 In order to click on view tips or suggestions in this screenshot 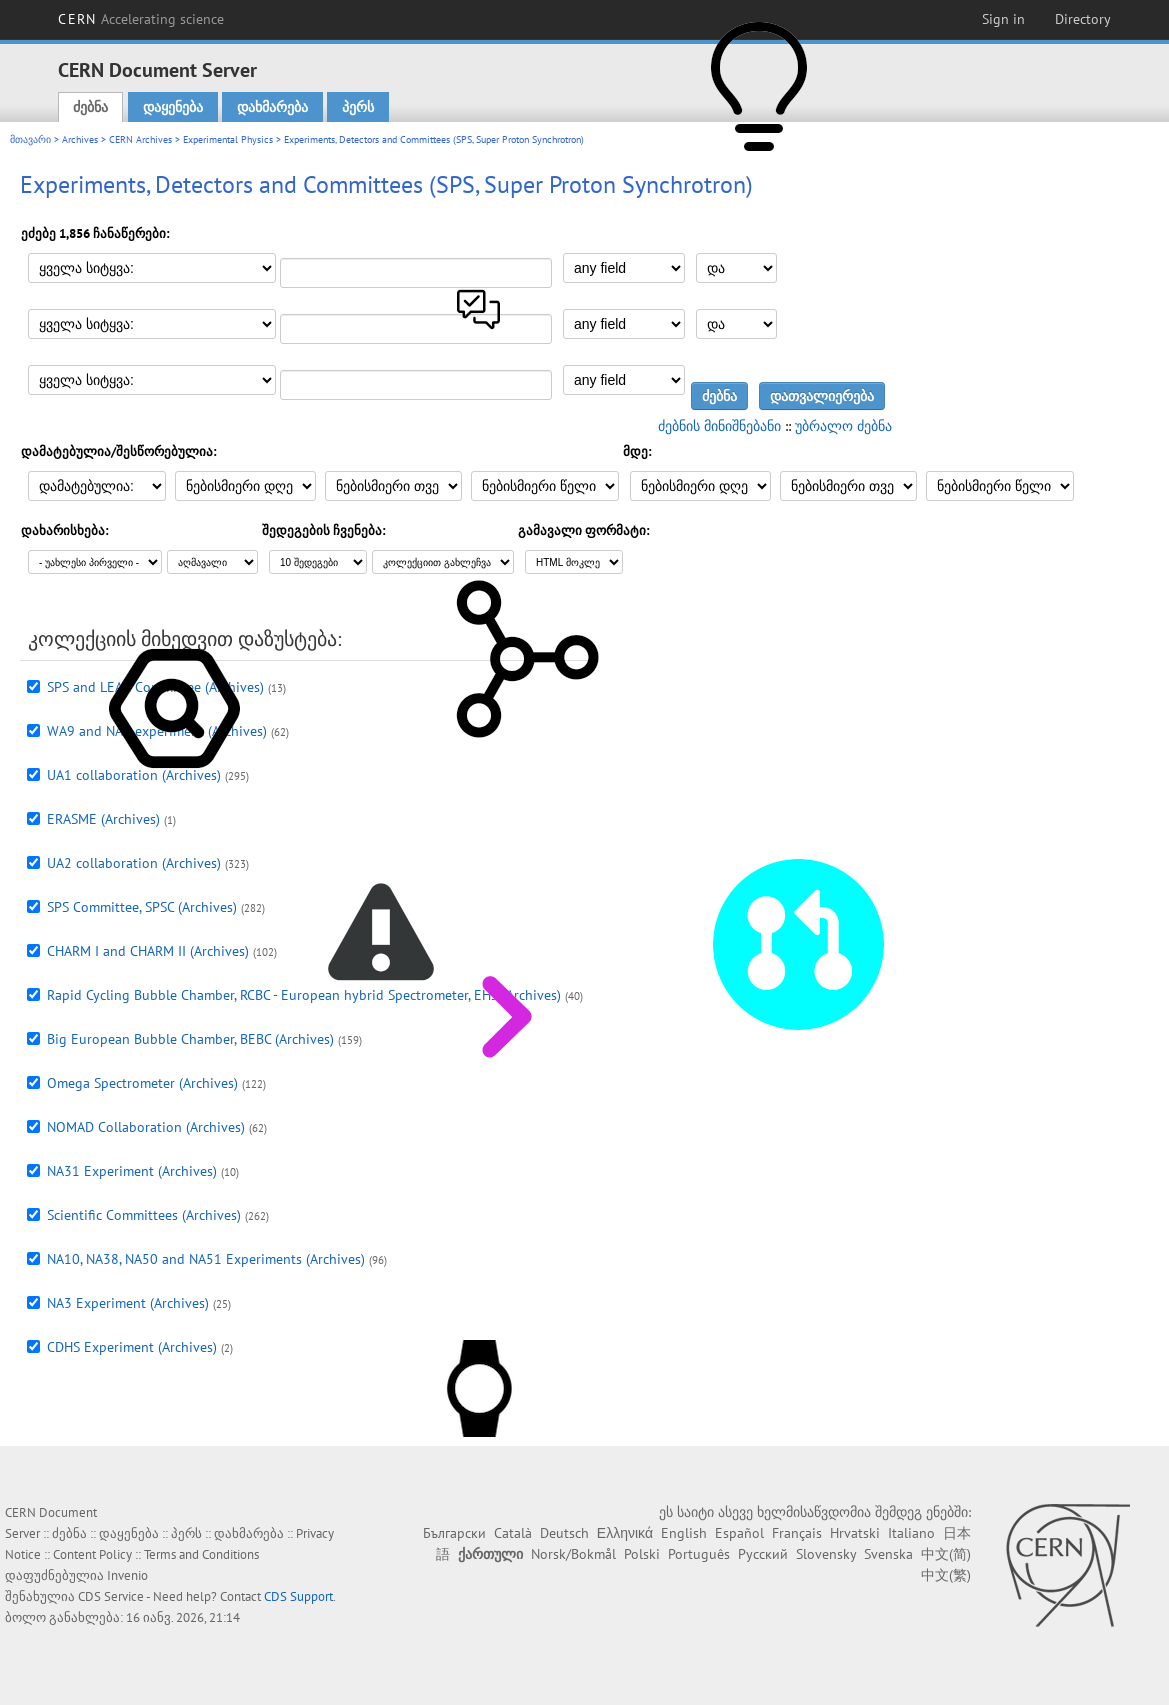, I will do `click(759, 88)`.